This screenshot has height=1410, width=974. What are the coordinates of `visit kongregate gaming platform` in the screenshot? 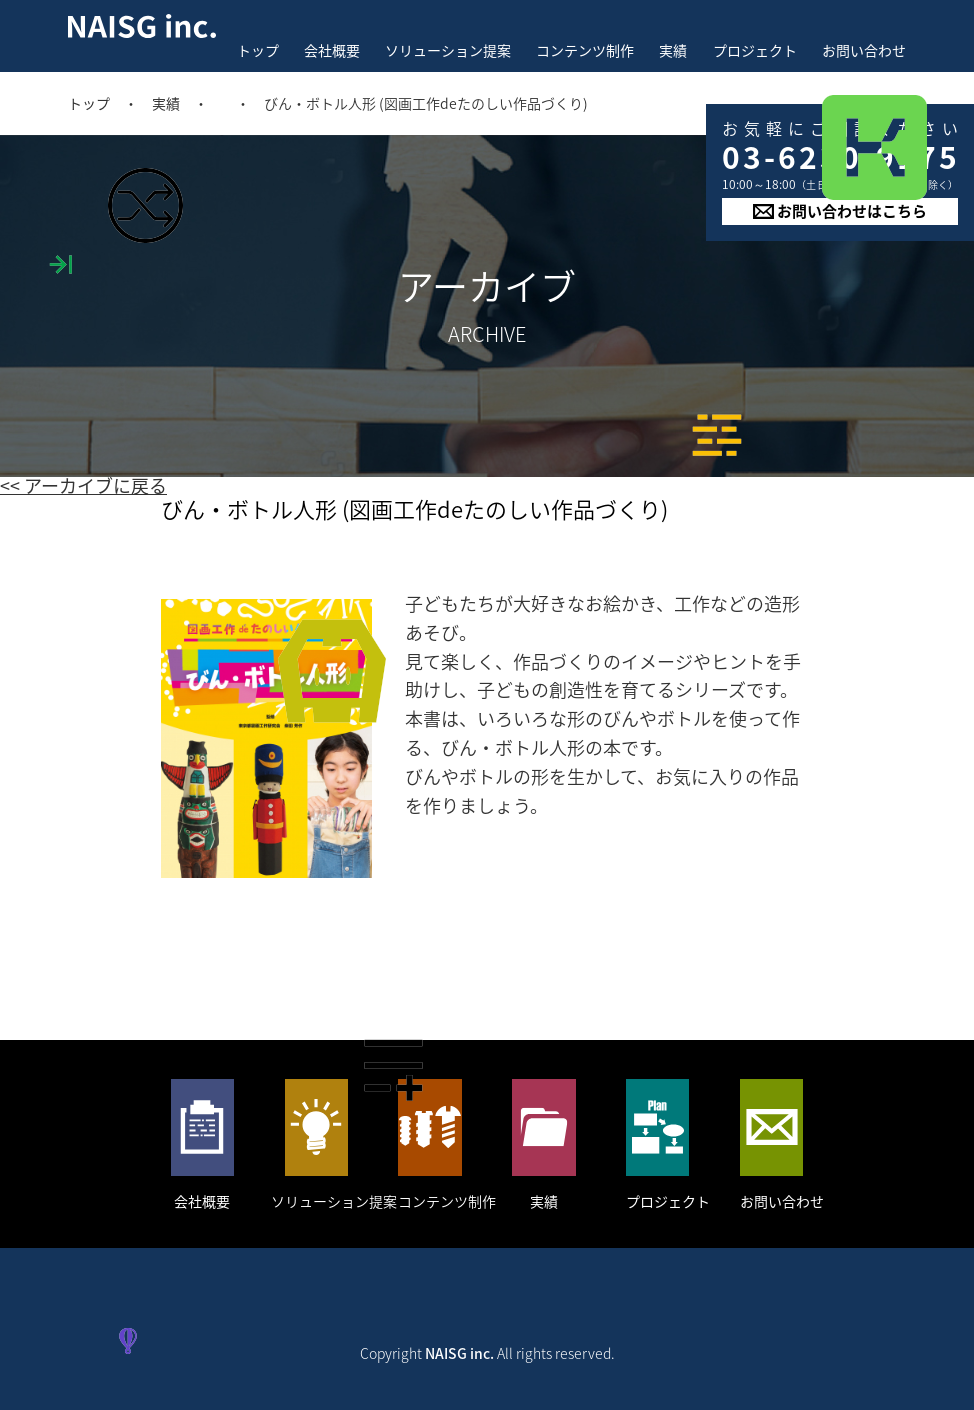 It's located at (874, 147).